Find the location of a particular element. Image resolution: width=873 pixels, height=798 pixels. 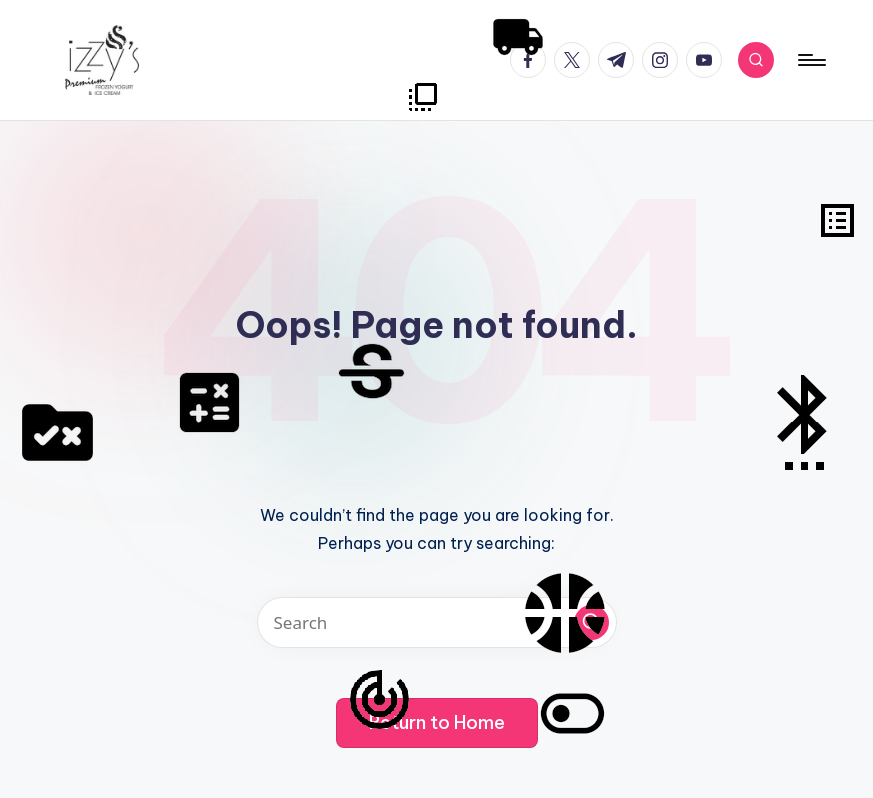

view a detailed list or checklist is located at coordinates (837, 220).